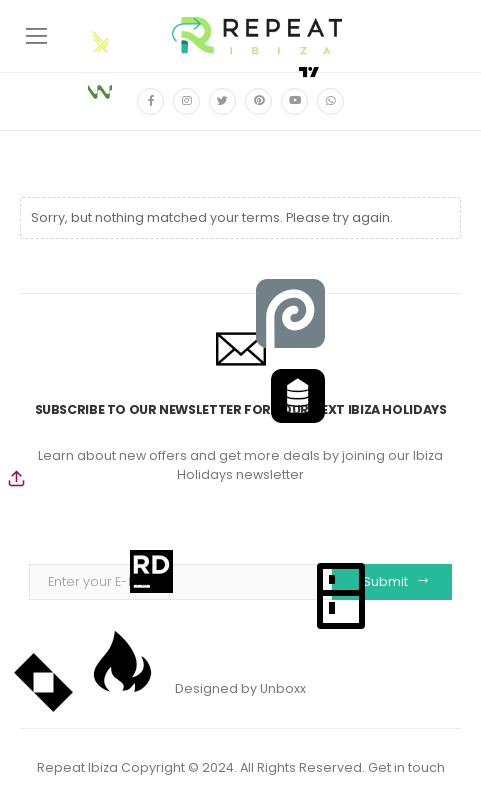 The image size is (481, 808). What do you see at coordinates (16, 478) in the screenshot?
I see `share content with others` at bounding box center [16, 478].